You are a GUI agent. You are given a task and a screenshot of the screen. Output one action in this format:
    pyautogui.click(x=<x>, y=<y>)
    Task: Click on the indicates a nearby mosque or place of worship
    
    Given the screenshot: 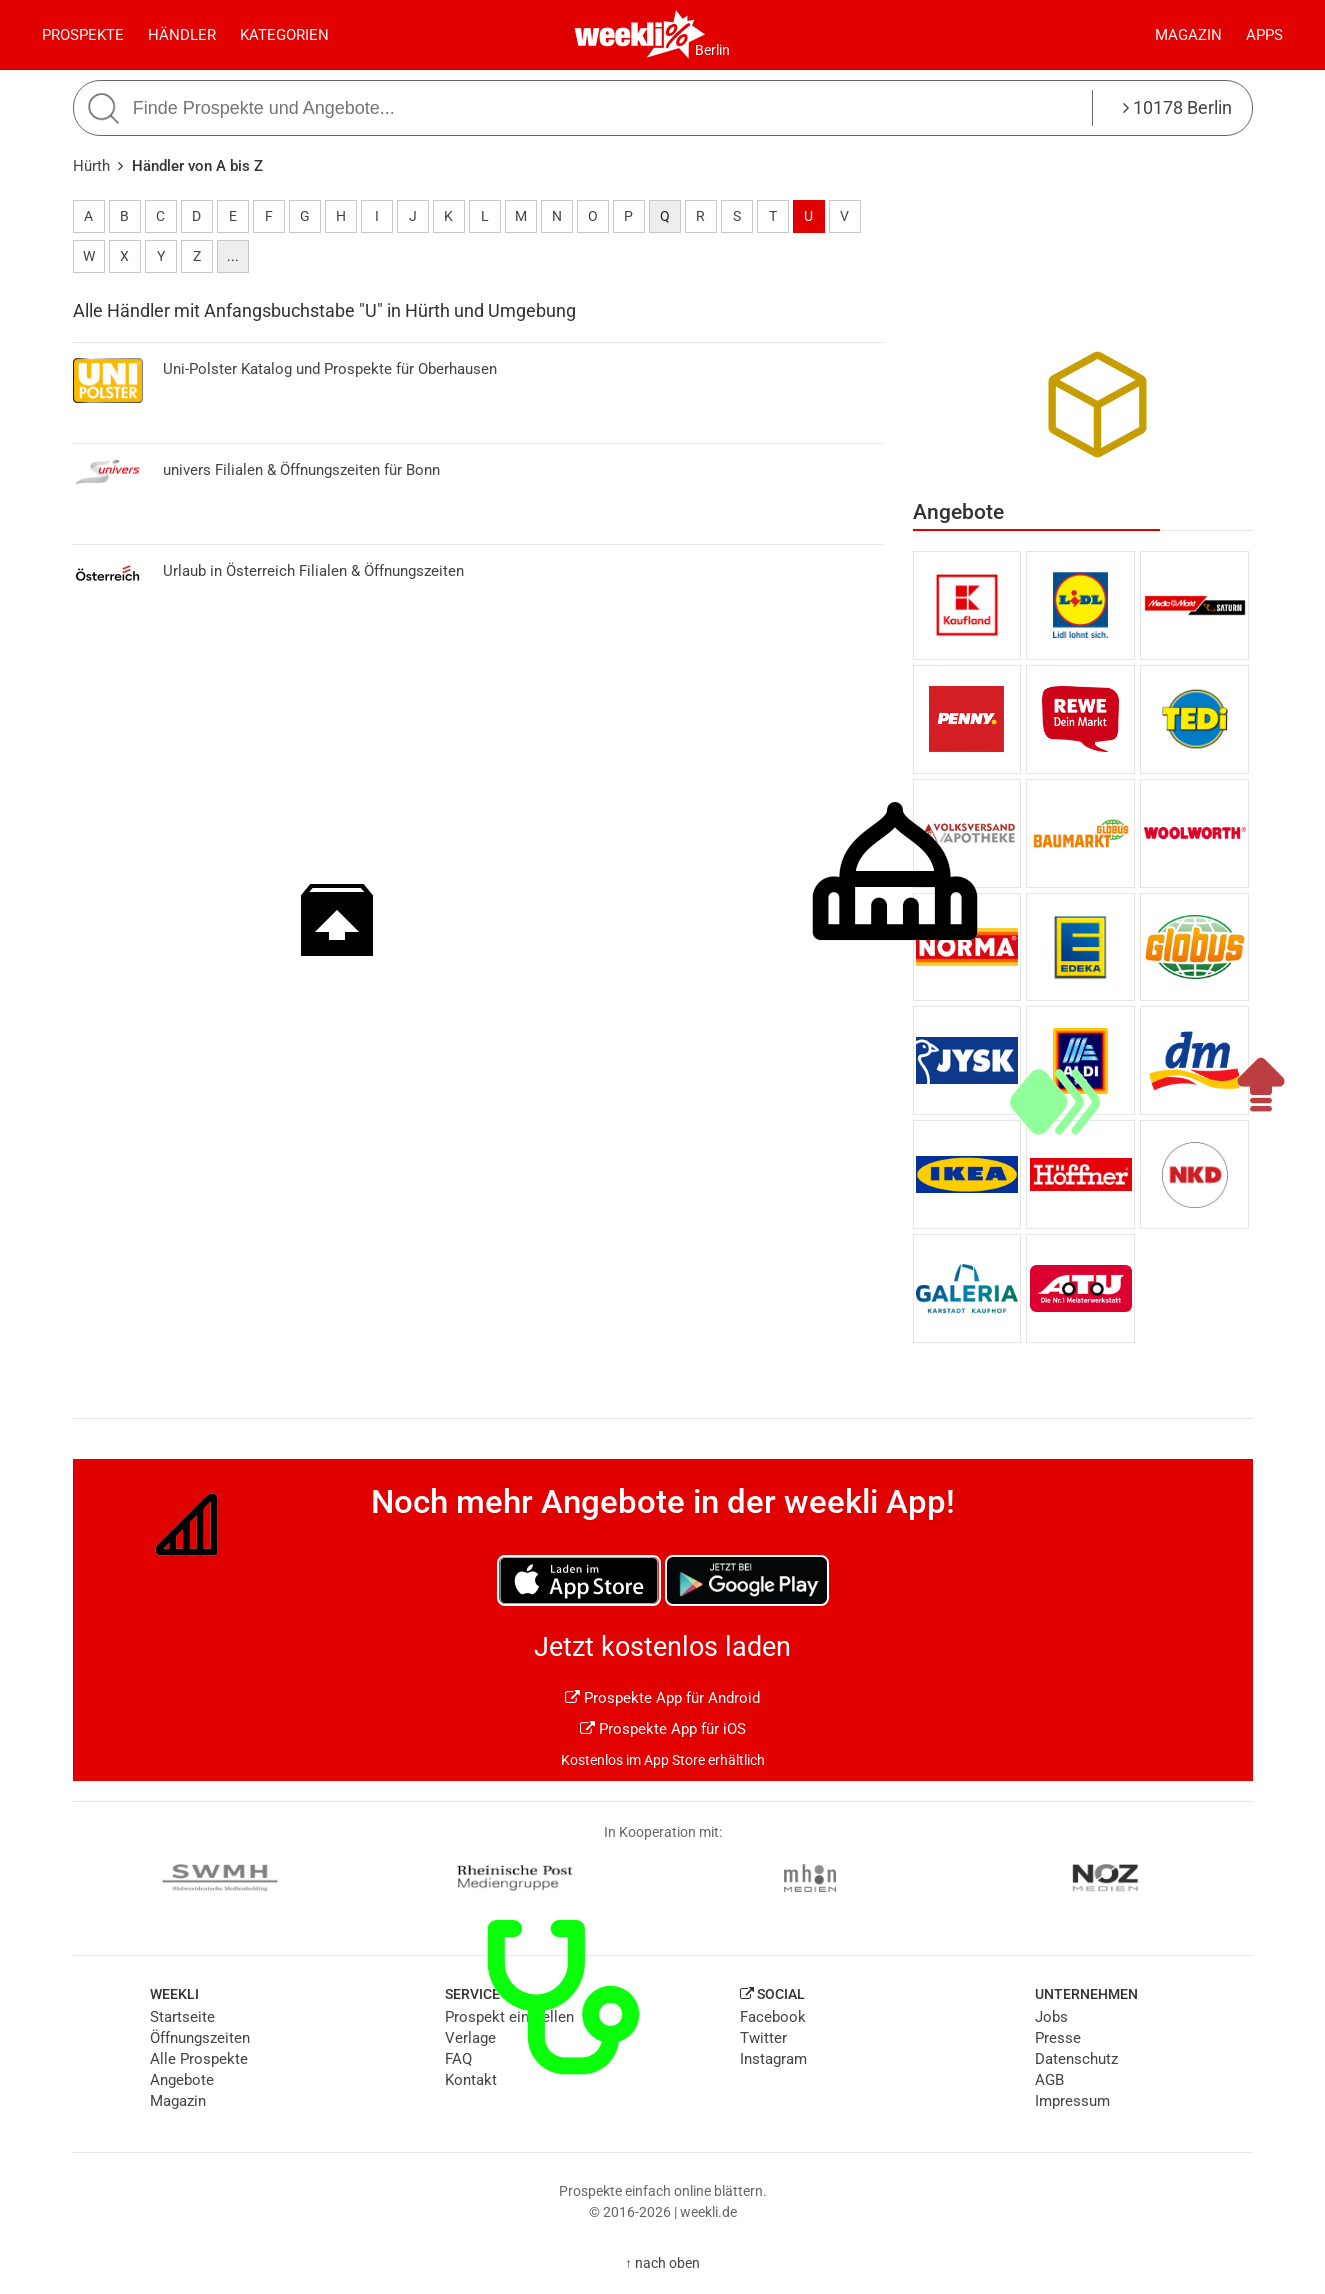 What is the action you would take?
    pyautogui.click(x=895, y=879)
    